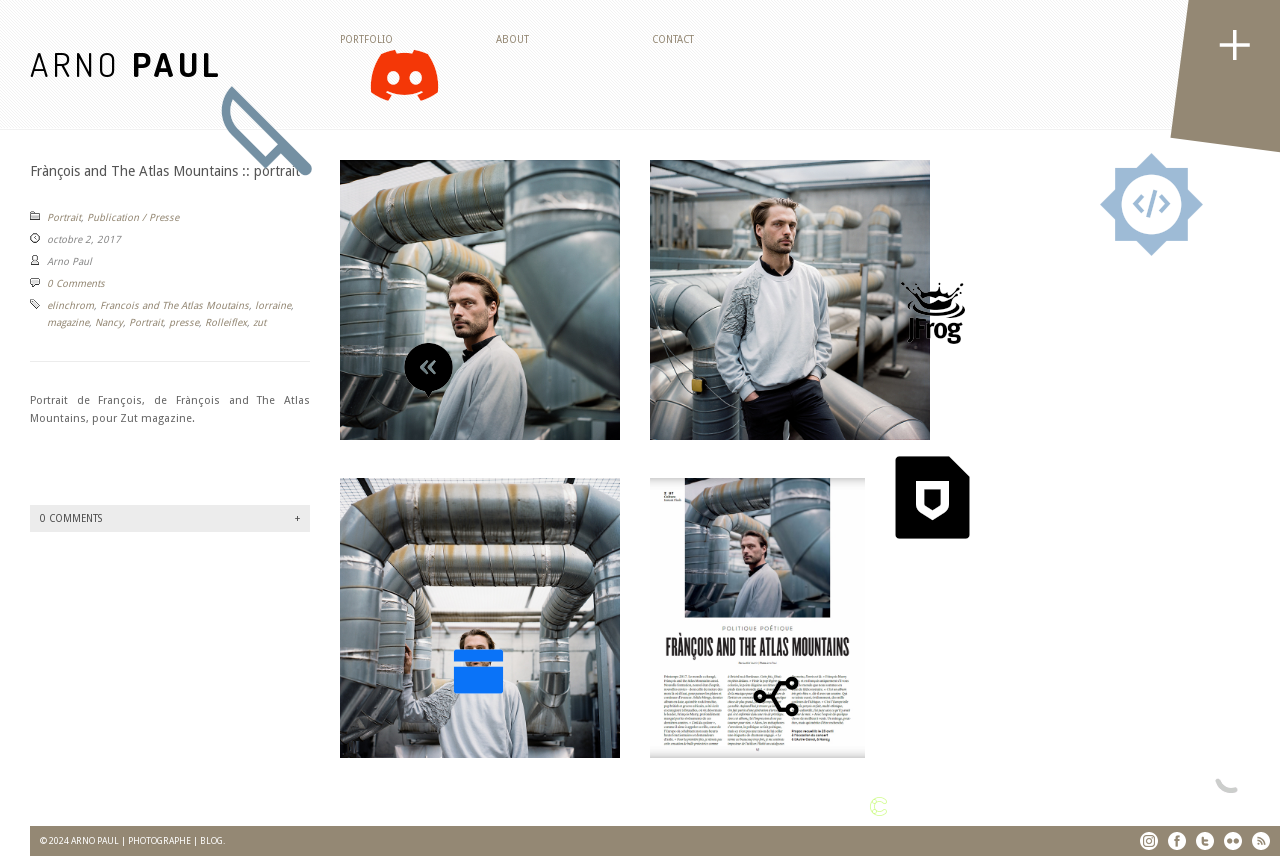 Image resolution: width=1280 pixels, height=856 pixels. Describe the element at coordinates (776, 696) in the screenshot. I see `view your StackShare profile` at that location.